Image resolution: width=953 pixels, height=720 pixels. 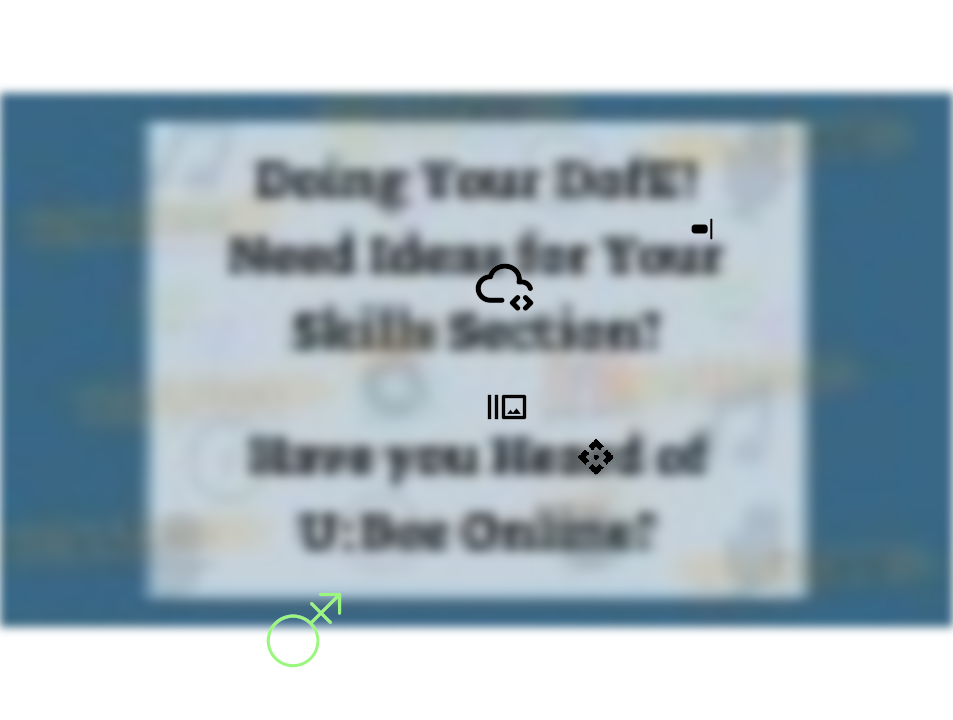 I want to click on access cloud-based code or development tools, so click(x=504, y=284).